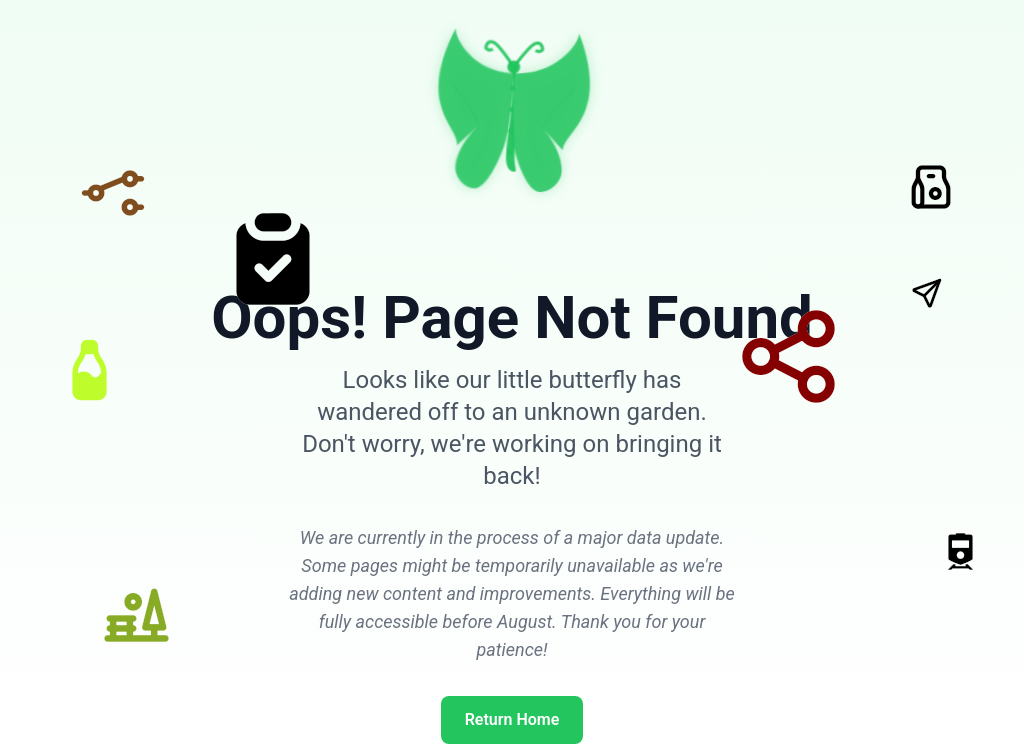 This screenshot has width=1024, height=744. What do you see at coordinates (927, 293) in the screenshot?
I see `send a message` at bounding box center [927, 293].